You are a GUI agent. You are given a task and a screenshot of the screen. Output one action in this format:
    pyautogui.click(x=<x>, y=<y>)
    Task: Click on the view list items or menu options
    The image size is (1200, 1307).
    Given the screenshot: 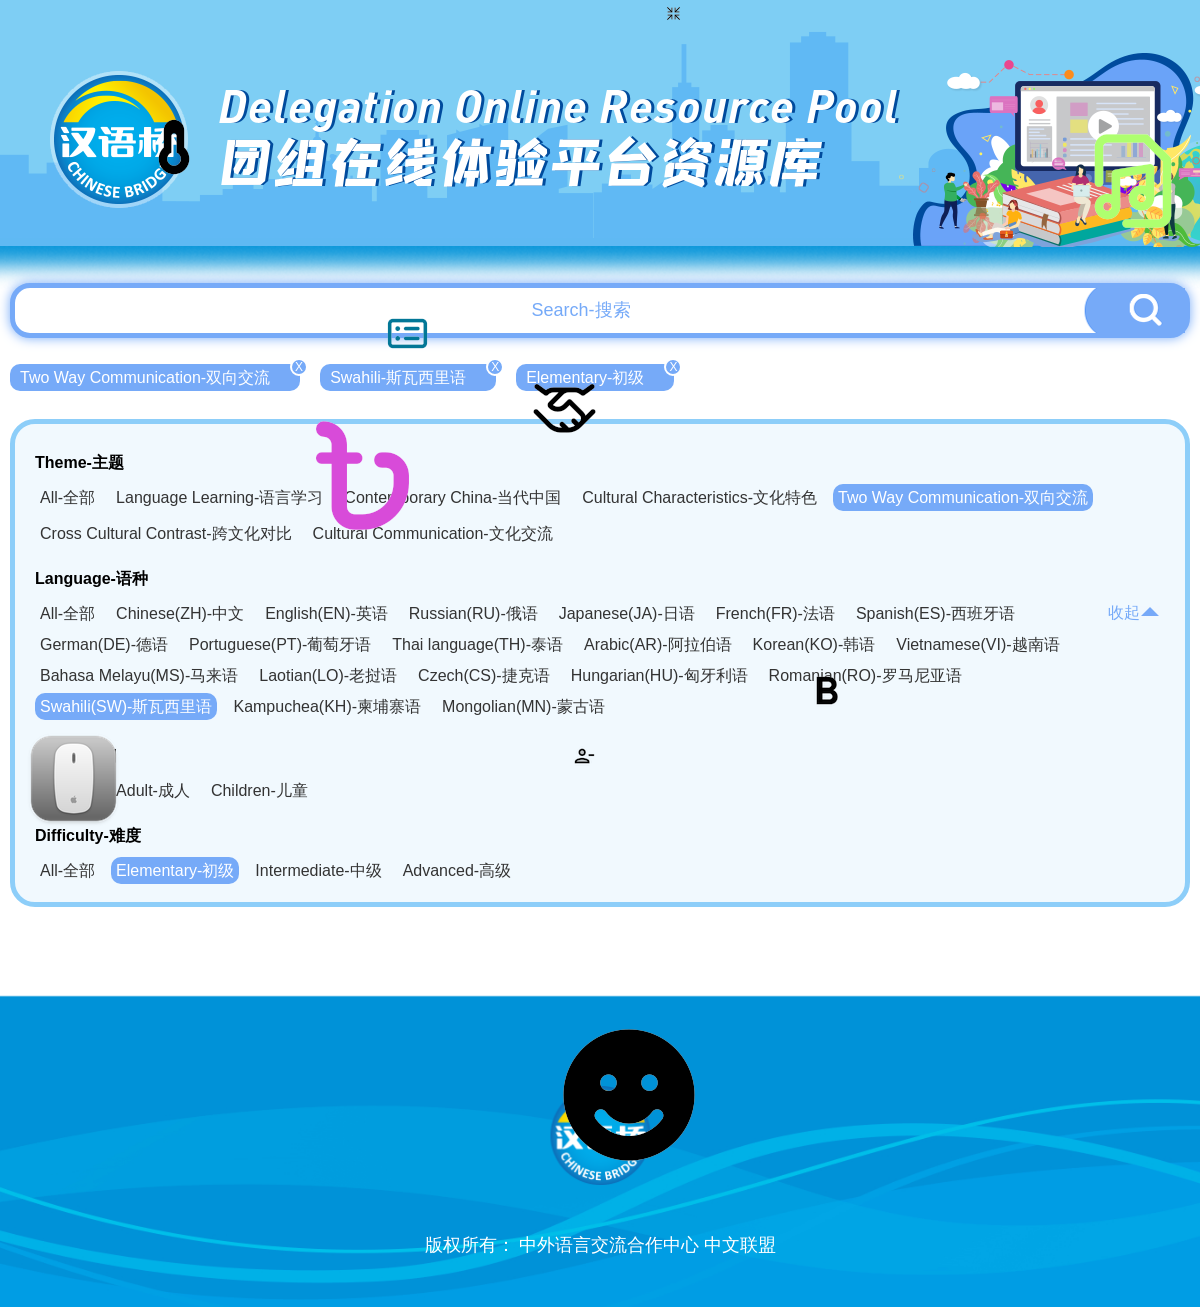 What is the action you would take?
    pyautogui.click(x=407, y=333)
    